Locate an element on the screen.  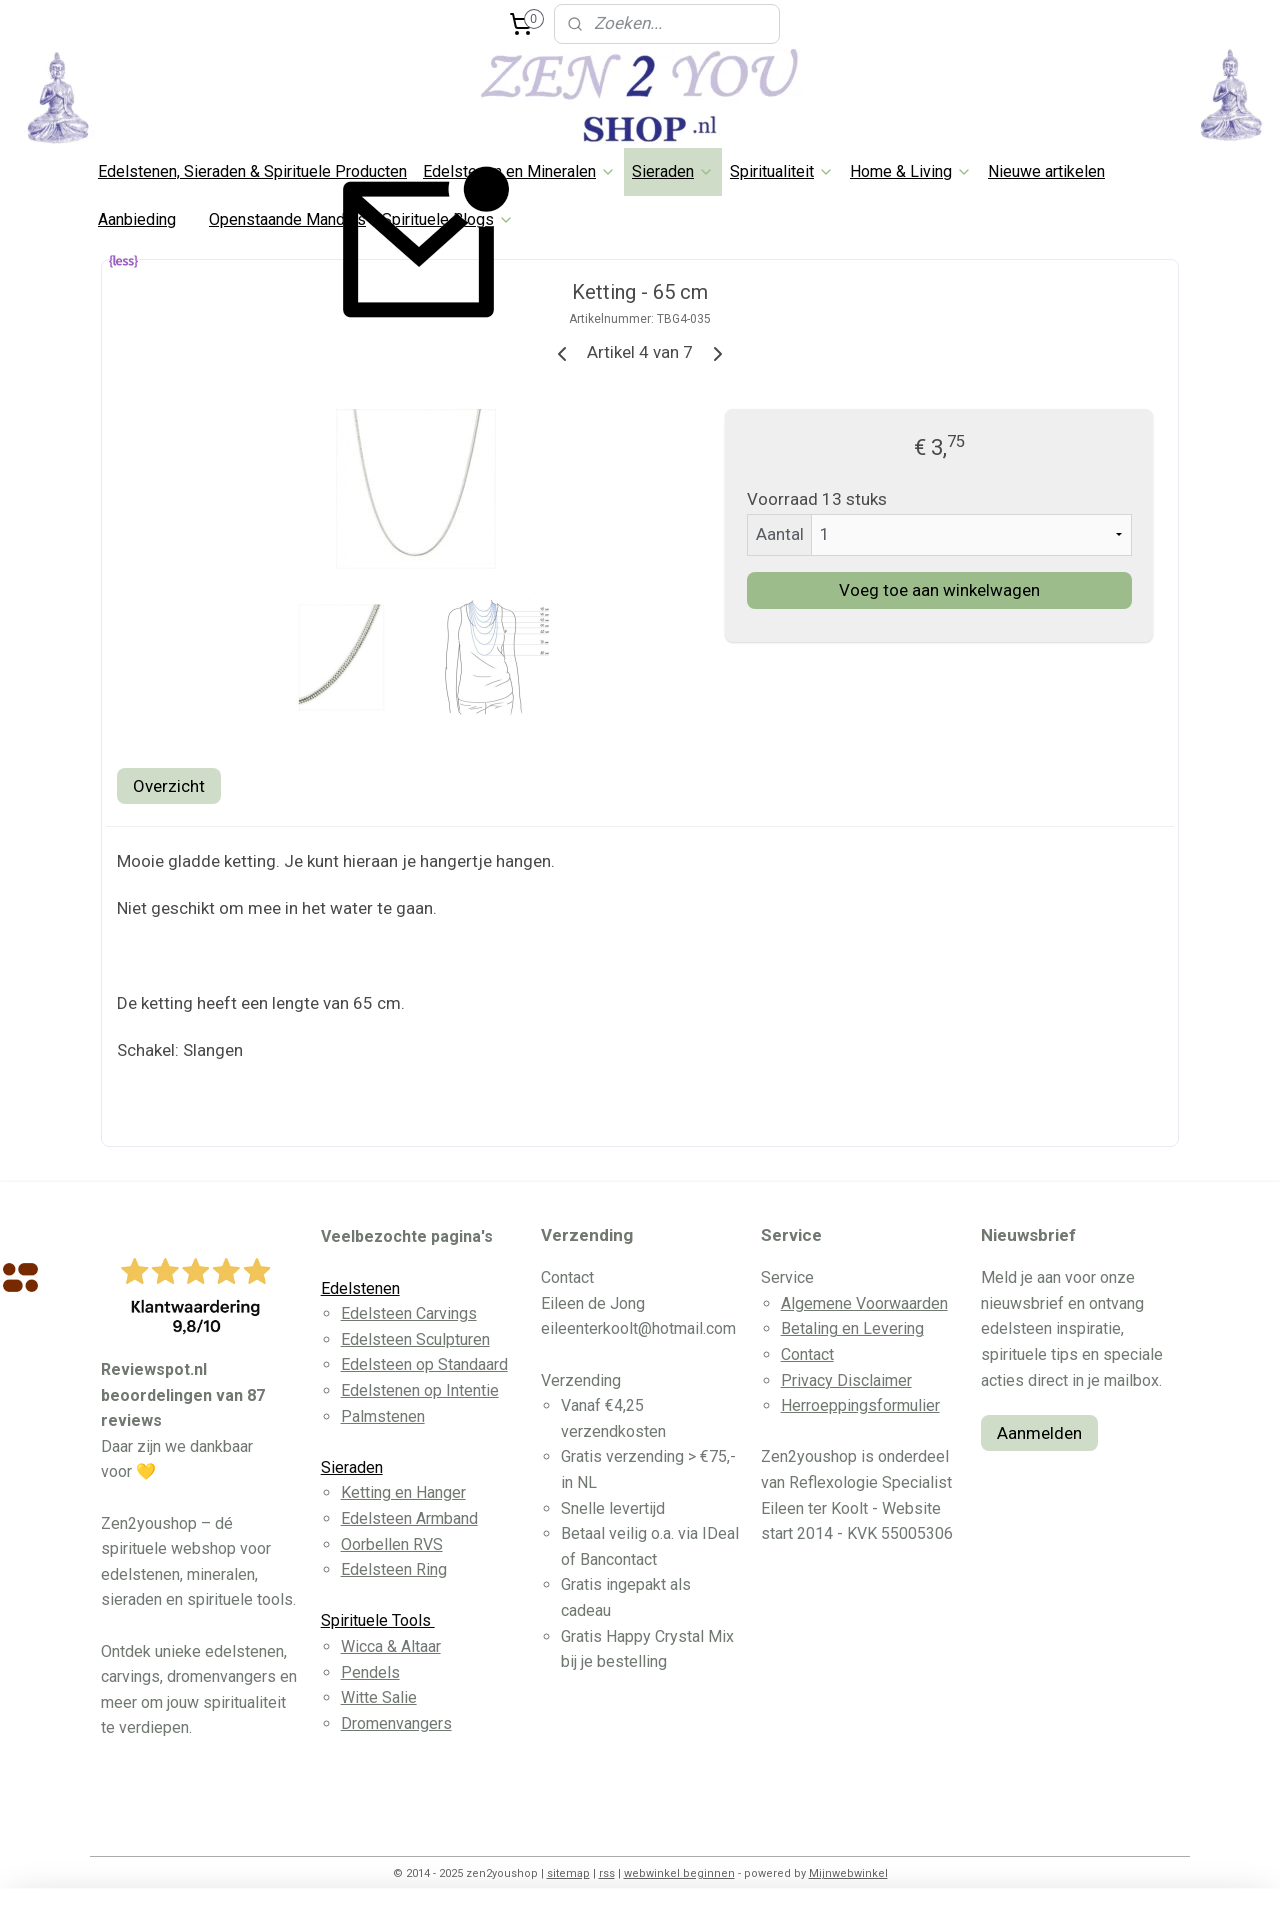
fonoma app or service logo is located at coordinates (20, 1277).